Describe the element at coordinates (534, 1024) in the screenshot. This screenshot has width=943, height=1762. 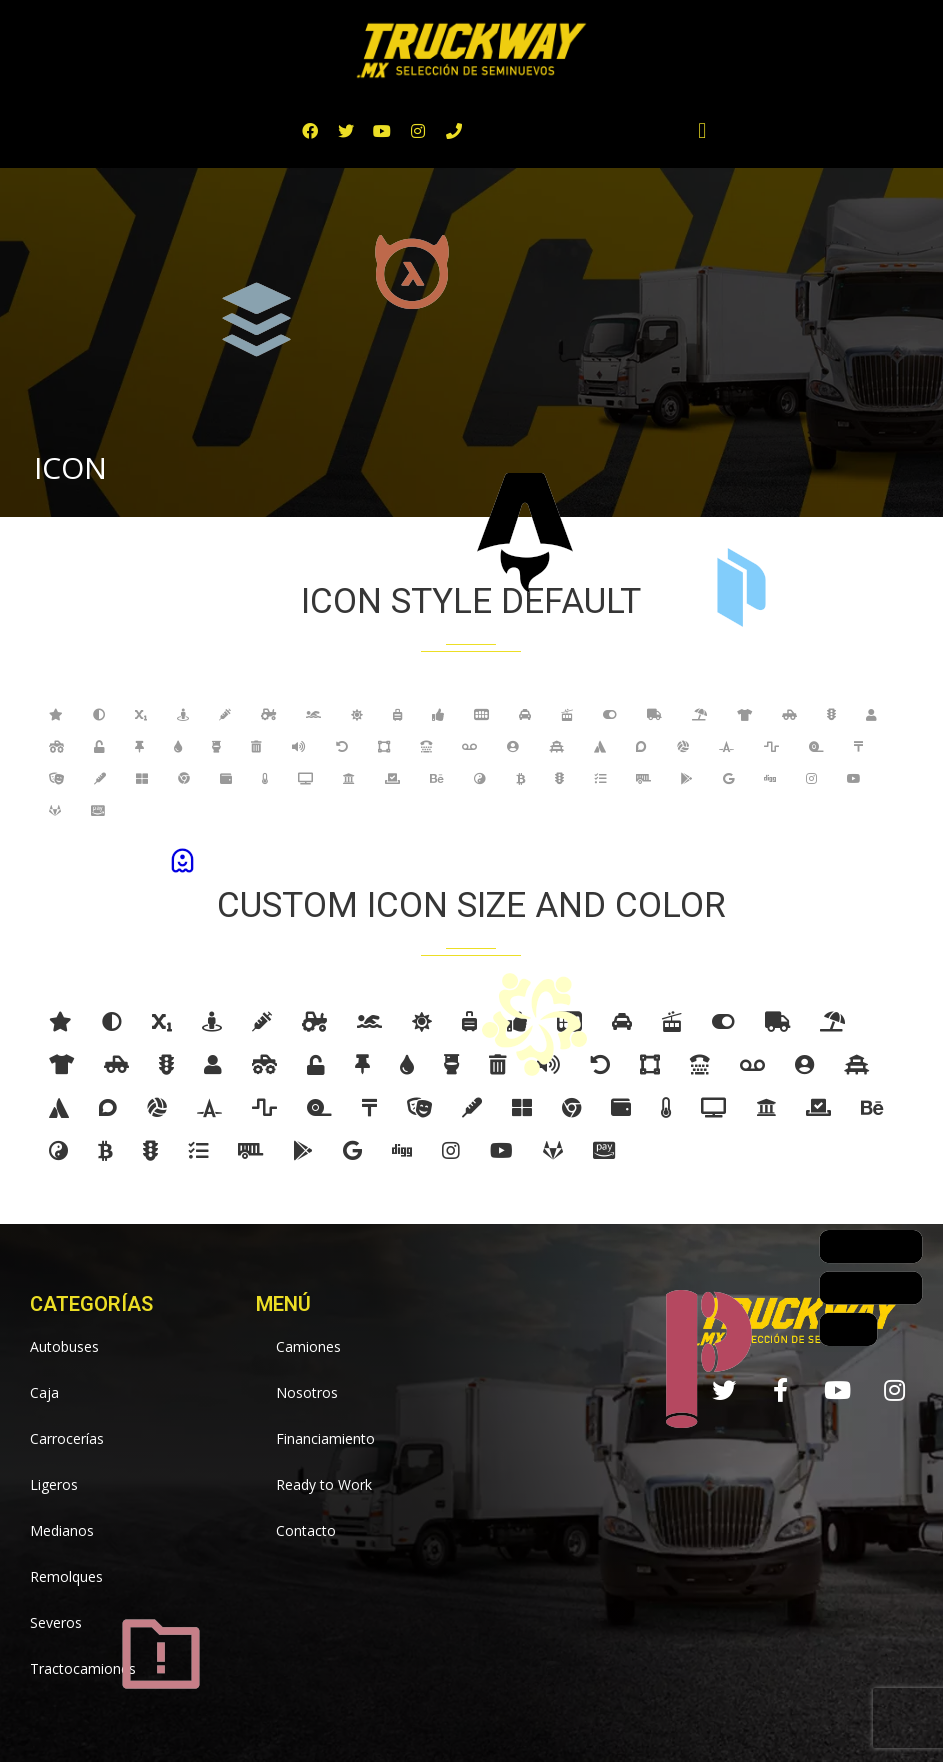
I see `almalinux operating system logo` at that location.